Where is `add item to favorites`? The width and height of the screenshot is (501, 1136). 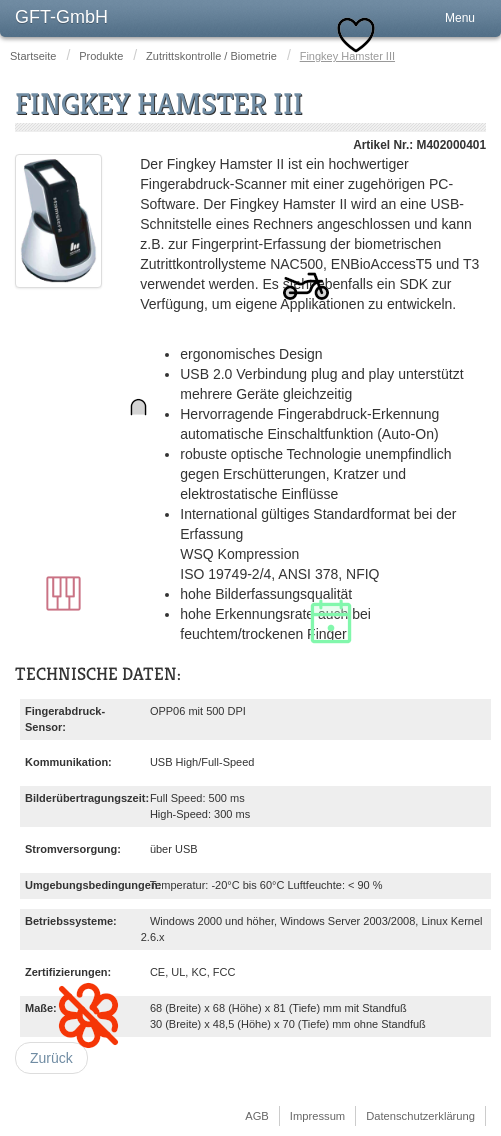
add item to favorites is located at coordinates (356, 35).